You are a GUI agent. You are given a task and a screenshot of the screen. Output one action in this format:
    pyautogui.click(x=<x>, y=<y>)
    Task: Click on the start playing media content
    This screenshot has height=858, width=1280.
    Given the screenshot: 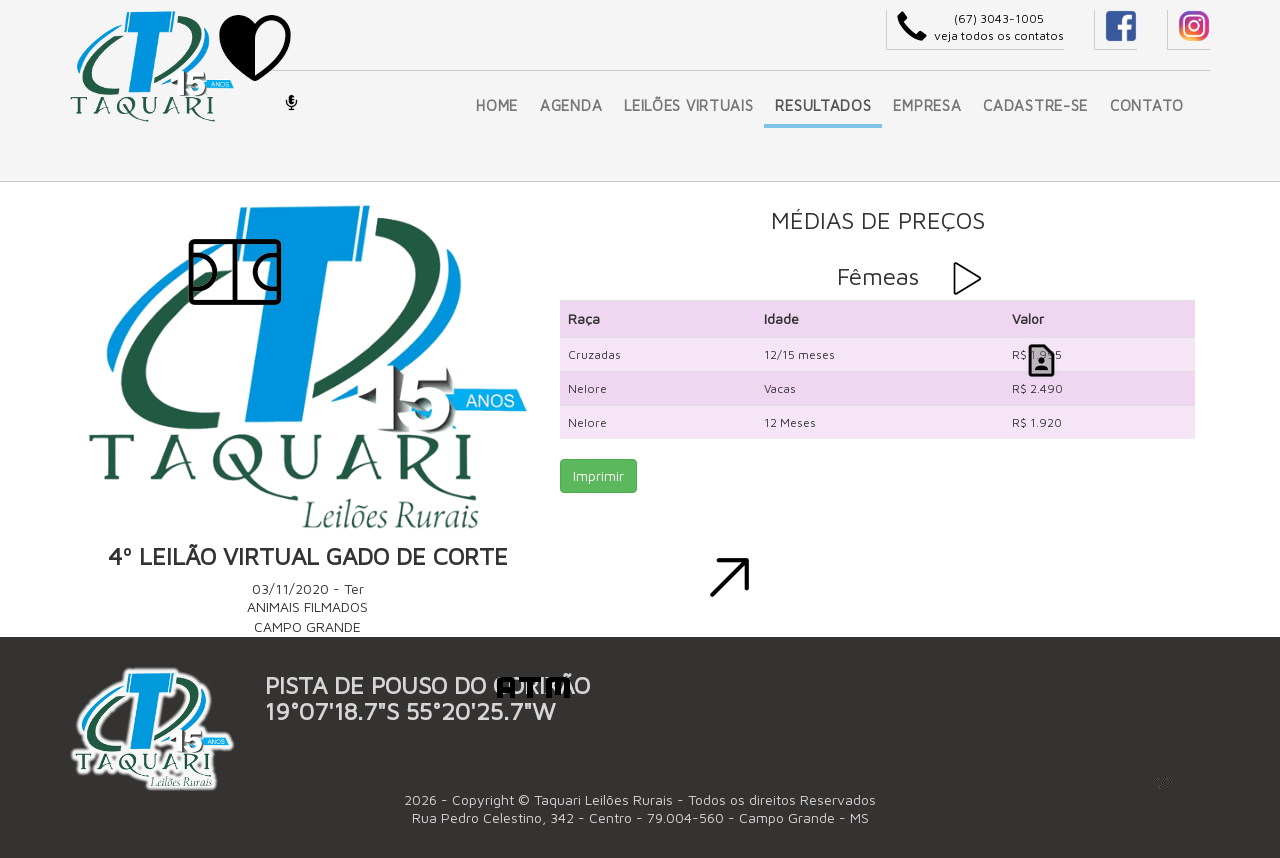 What is the action you would take?
    pyautogui.click(x=963, y=278)
    